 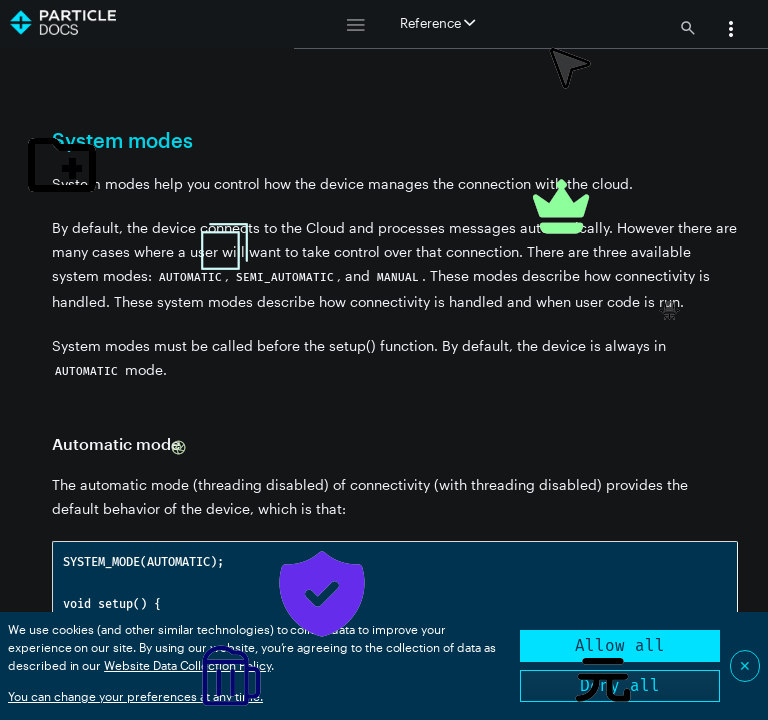 What do you see at coordinates (224, 246) in the screenshot?
I see `copy to clipboard` at bounding box center [224, 246].